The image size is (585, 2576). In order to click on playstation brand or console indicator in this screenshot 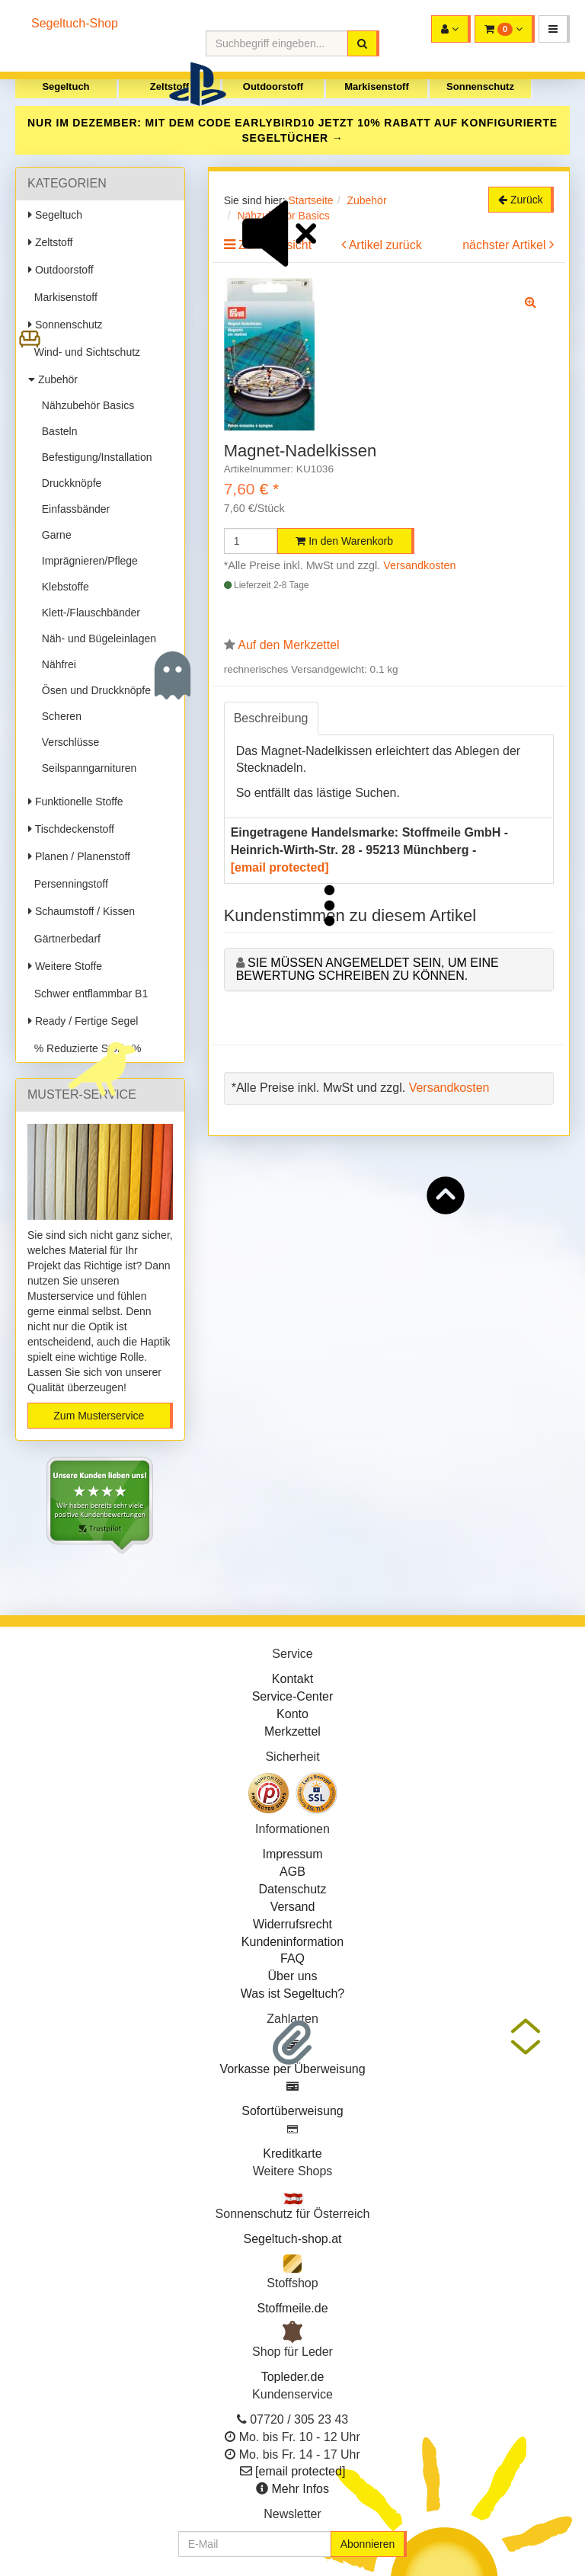, I will do `click(197, 84)`.